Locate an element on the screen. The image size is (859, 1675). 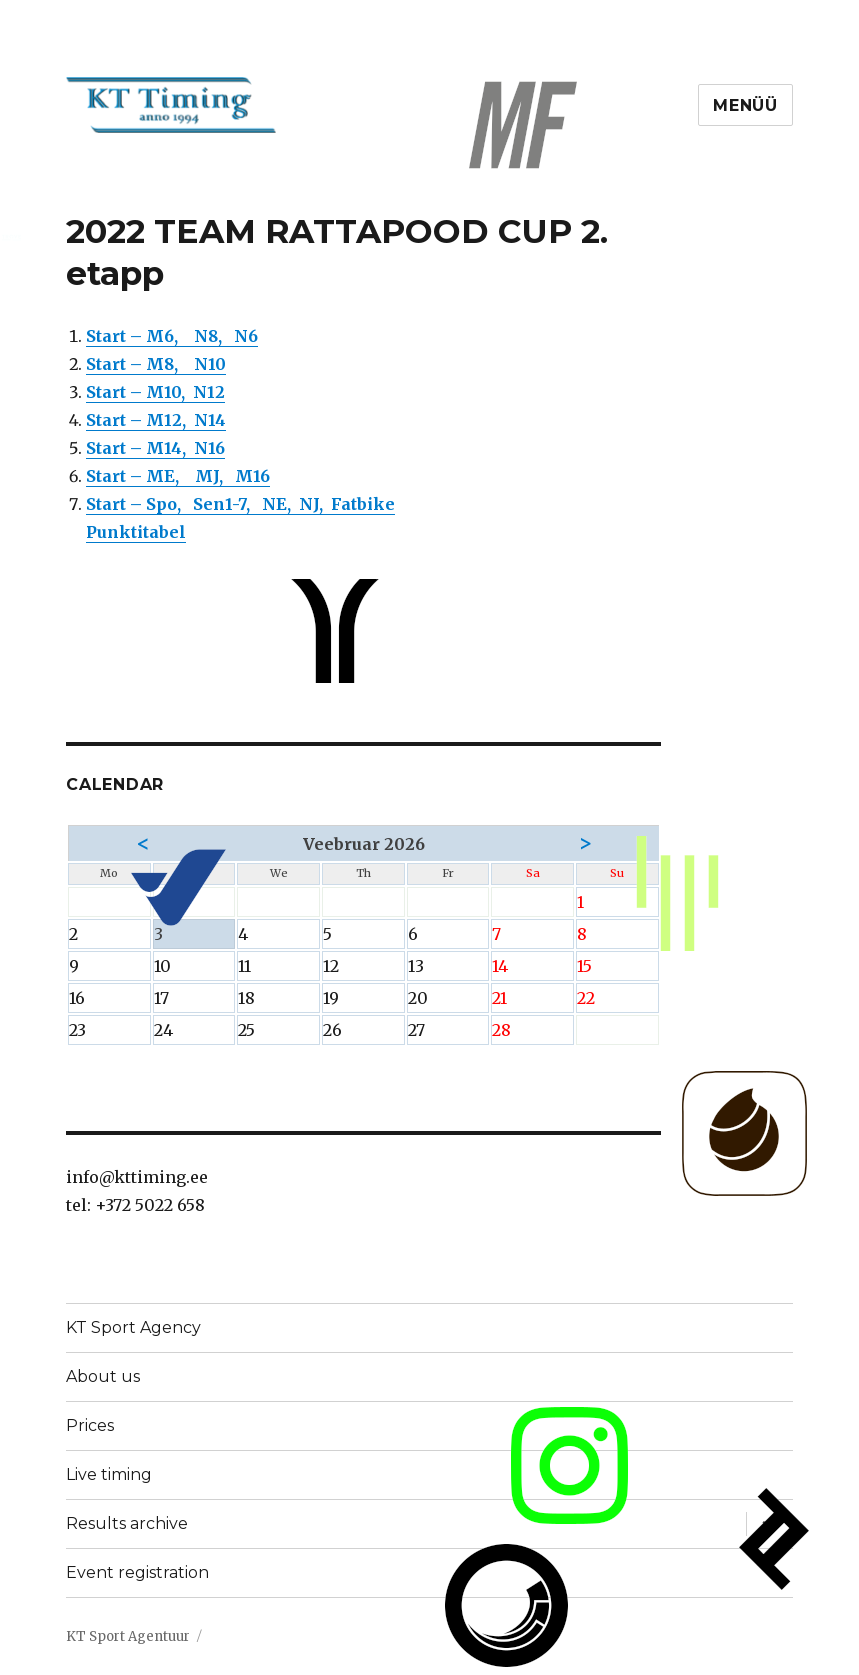
sitecore branding or logo identifier is located at coordinates (506, 1605).